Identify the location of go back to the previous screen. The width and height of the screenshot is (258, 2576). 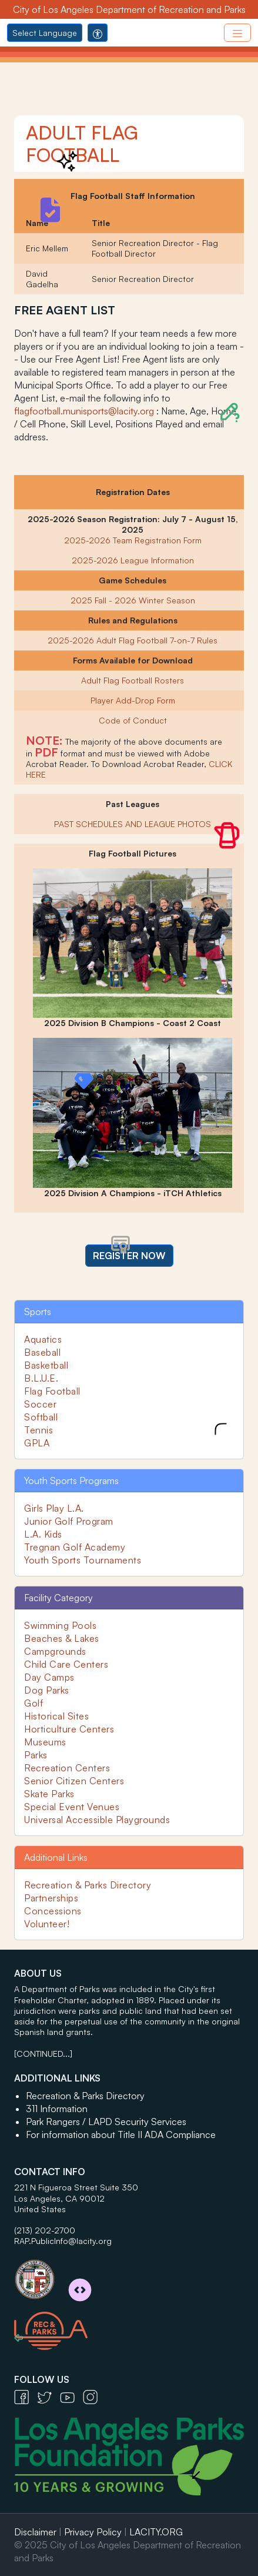
(18, 2338).